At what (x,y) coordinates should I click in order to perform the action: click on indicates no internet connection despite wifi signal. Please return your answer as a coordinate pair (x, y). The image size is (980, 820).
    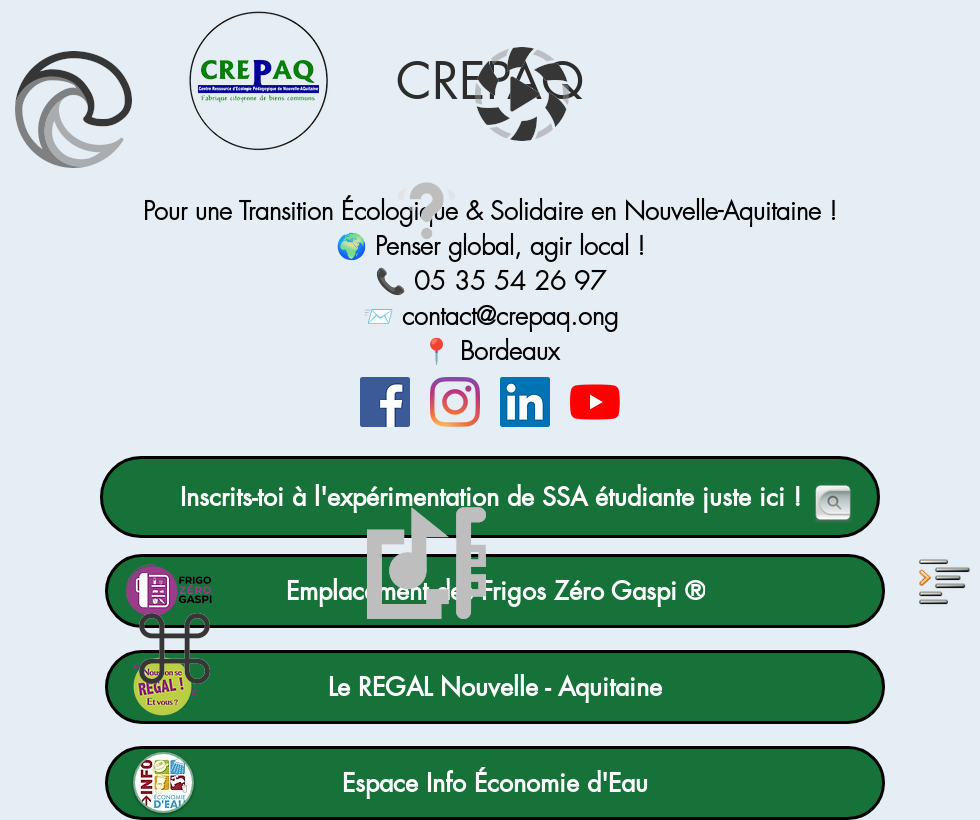
    Looking at the image, I should click on (426, 199).